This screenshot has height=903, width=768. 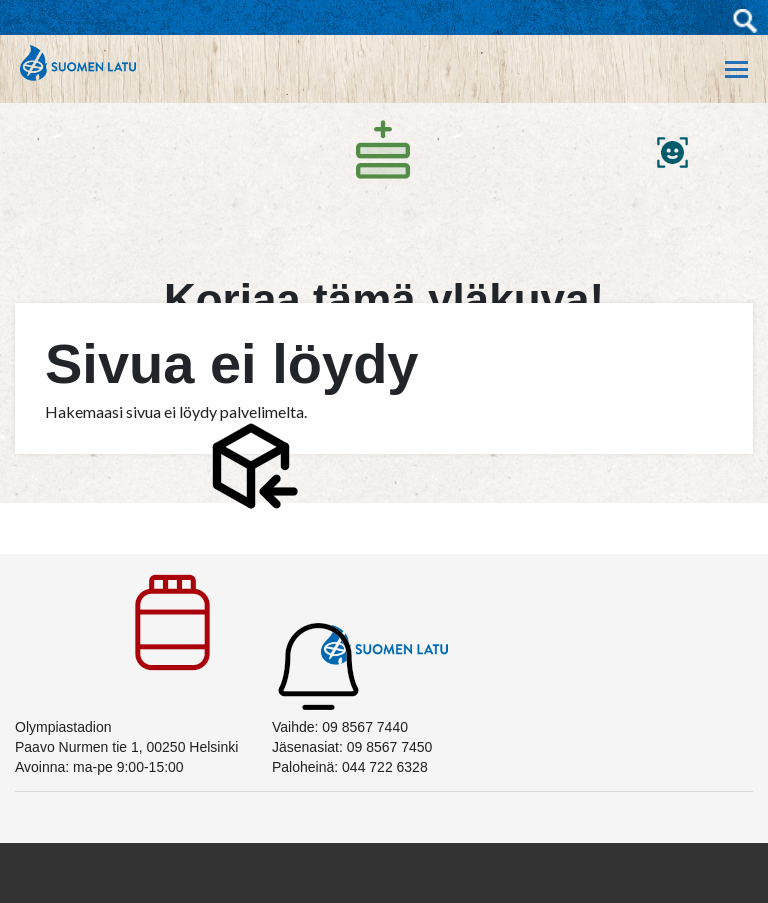 I want to click on scan face to unlock or authenticate, so click(x=672, y=152).